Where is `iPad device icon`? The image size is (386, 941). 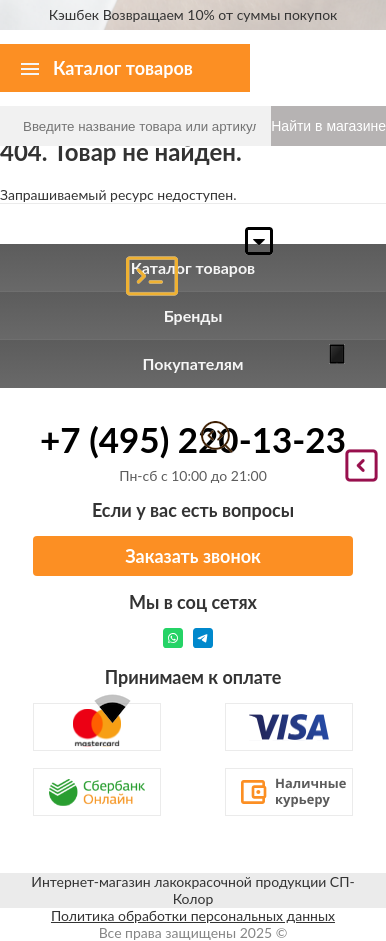
iPad device icon is located at coordinates (337, 354).